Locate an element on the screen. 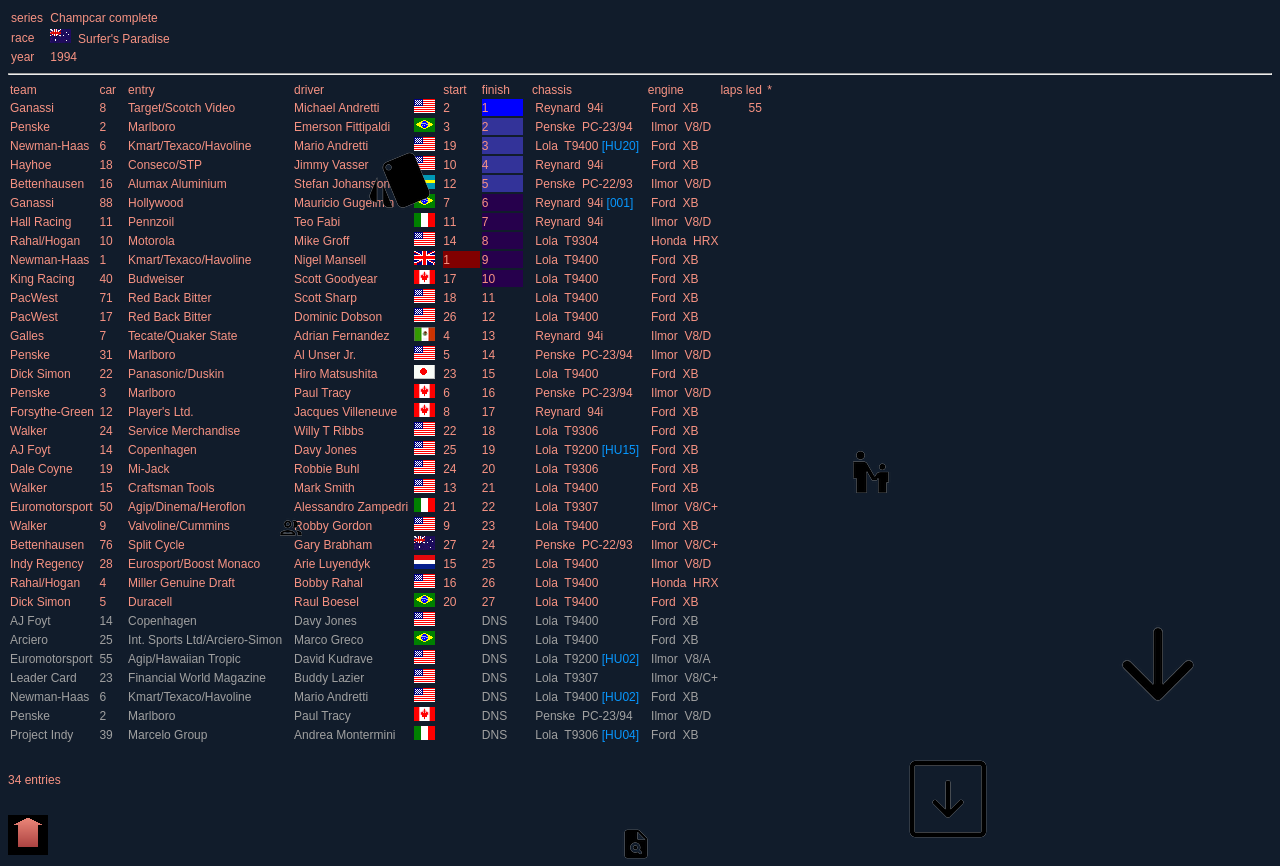 Image resolution: width=1280 pixels, height=866 pixels. search within document is located at coordinates (636, 844).